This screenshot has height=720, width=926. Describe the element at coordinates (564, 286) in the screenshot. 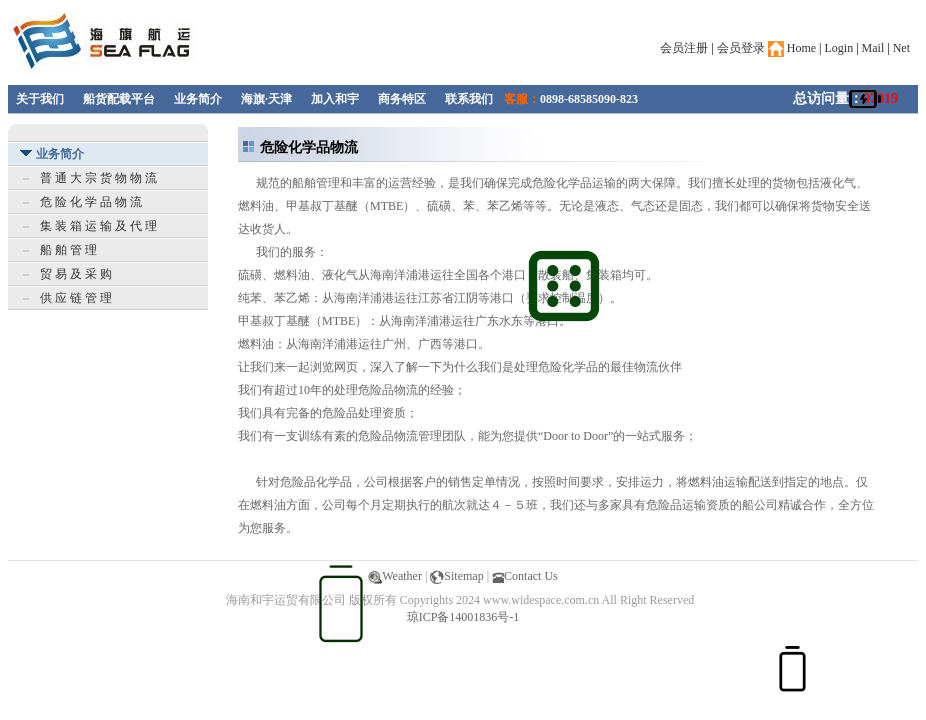

I see `randomize or shuffle content` at that location.